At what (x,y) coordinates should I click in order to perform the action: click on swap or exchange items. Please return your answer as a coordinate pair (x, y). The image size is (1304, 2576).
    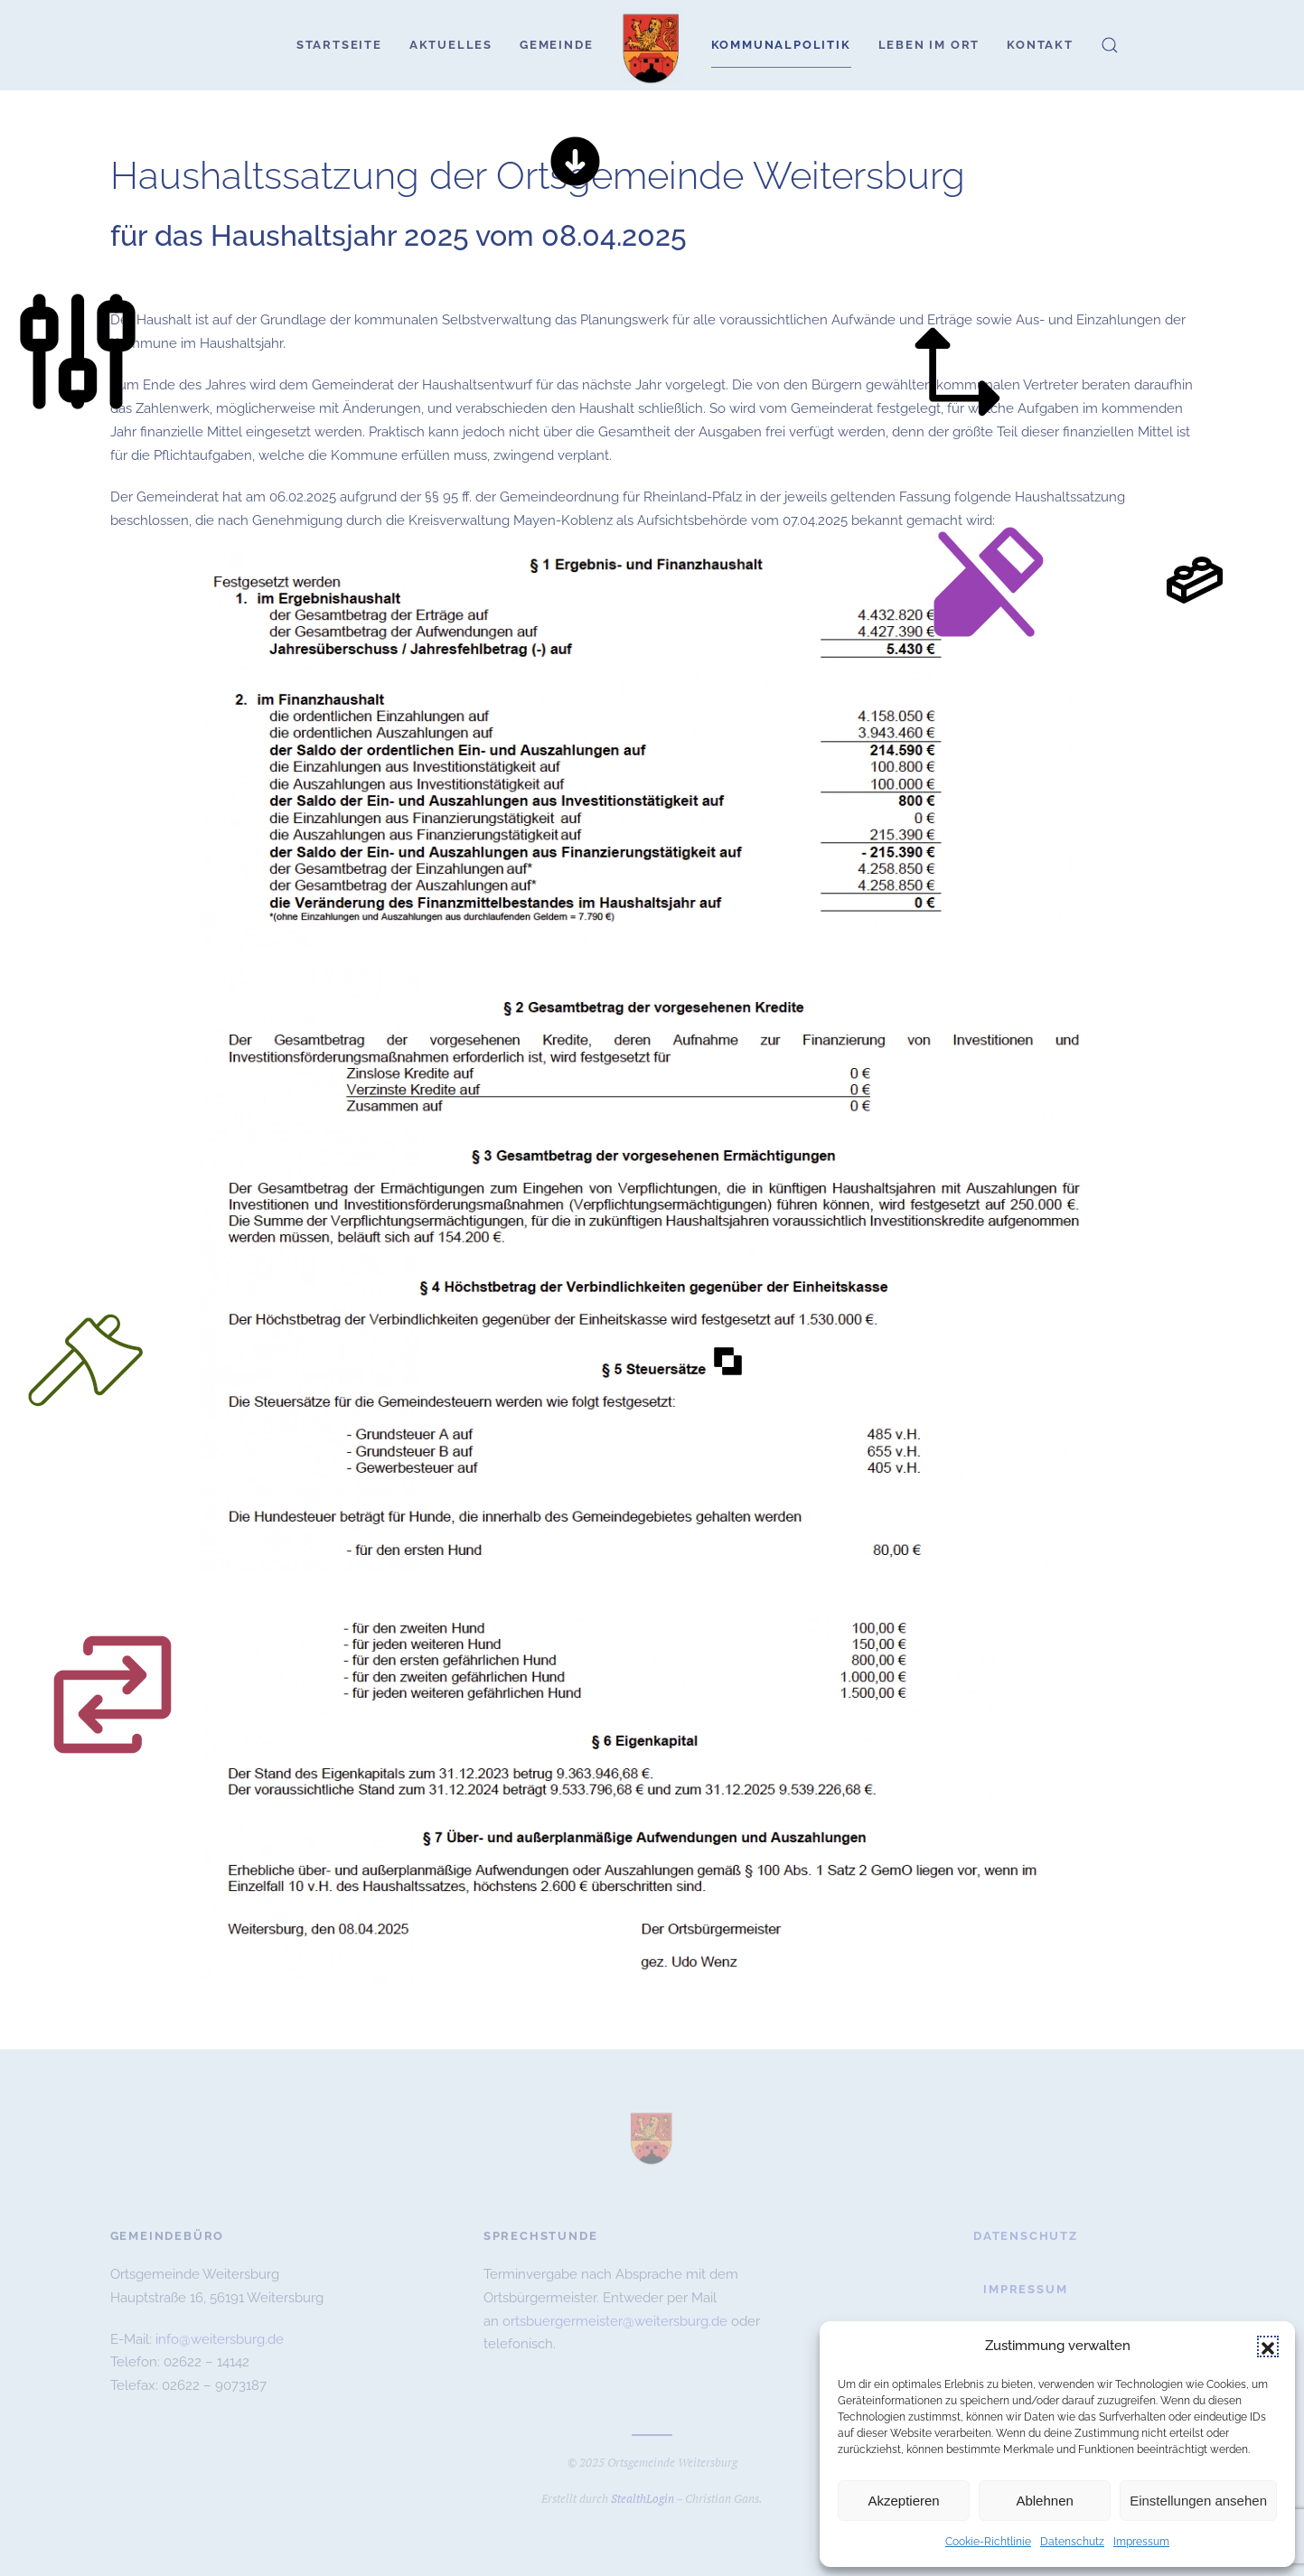
    Looking at the image, I should click on (112, 1694).